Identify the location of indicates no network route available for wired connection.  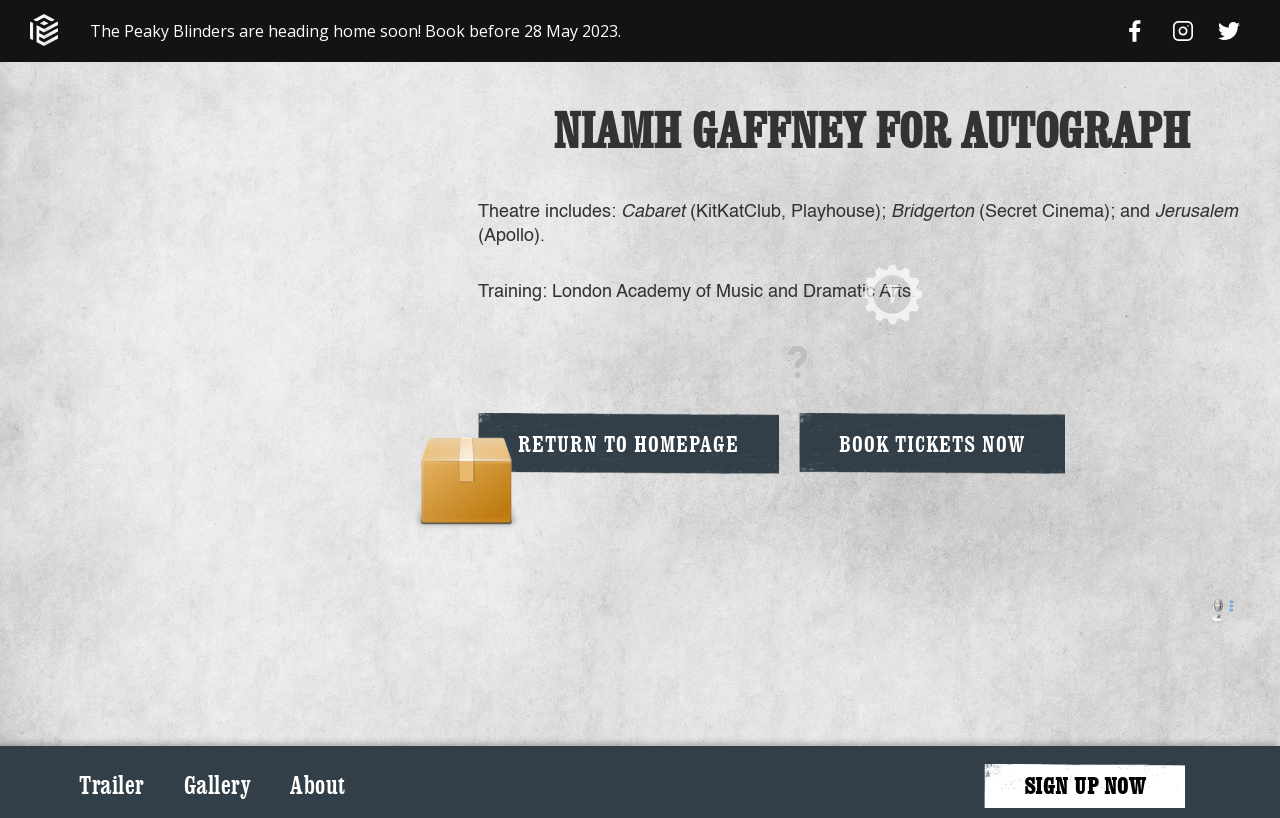
(797, 355).